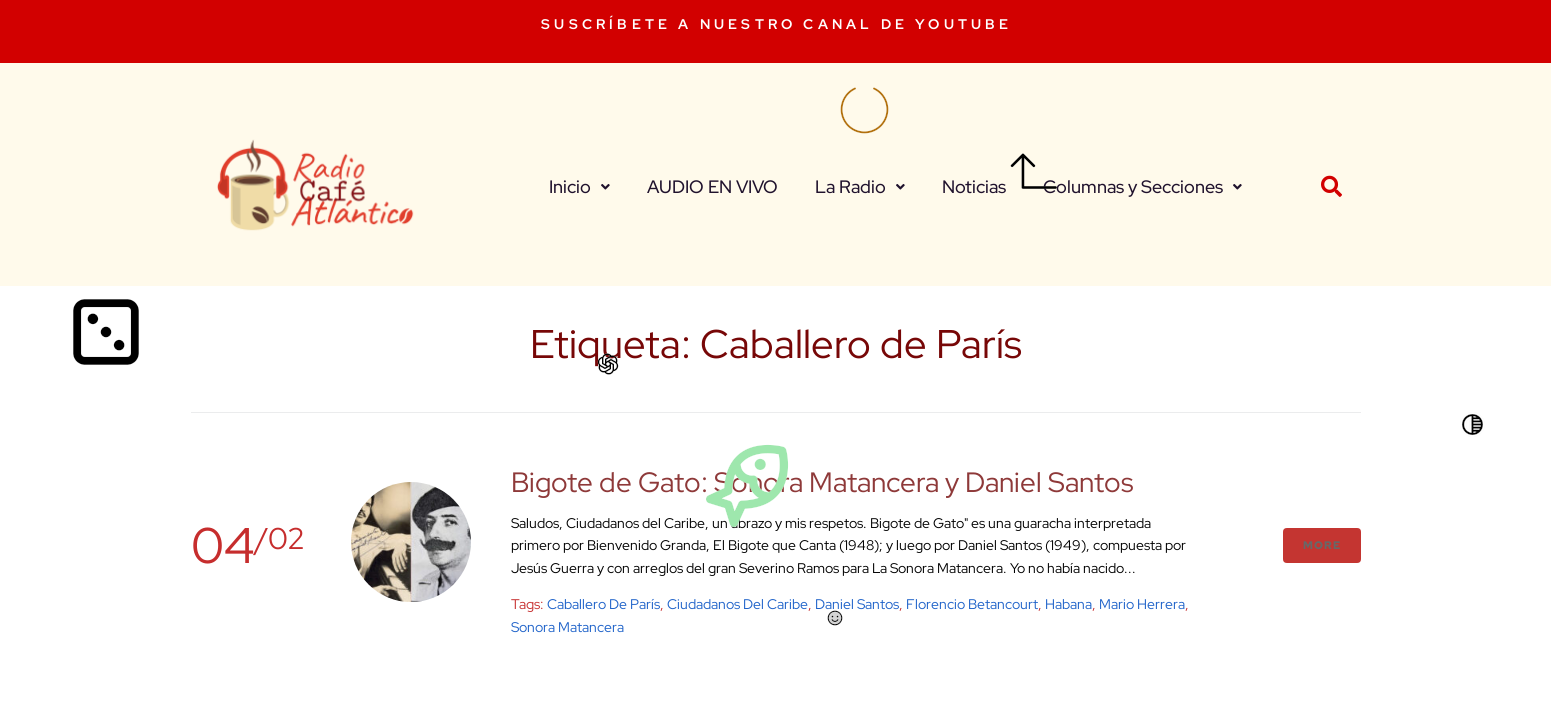  I want to click on go back and up to previous level, so click(1032, 173).